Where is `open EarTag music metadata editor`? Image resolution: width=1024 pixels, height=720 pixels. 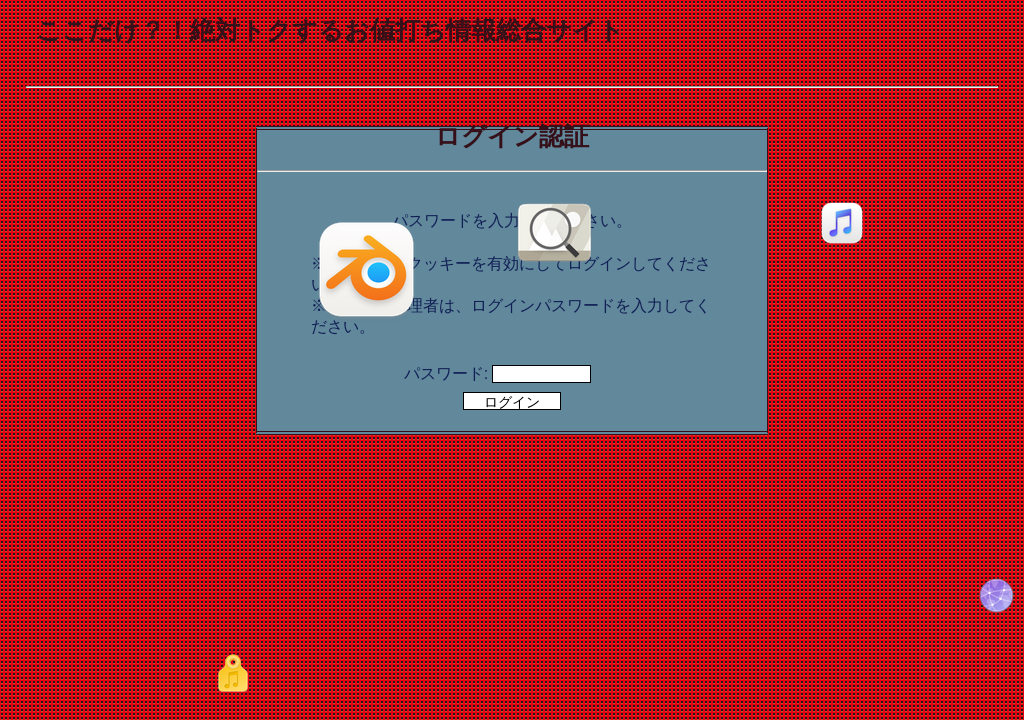 open EarTag music metadata editor is located at coordinates (233, 673).